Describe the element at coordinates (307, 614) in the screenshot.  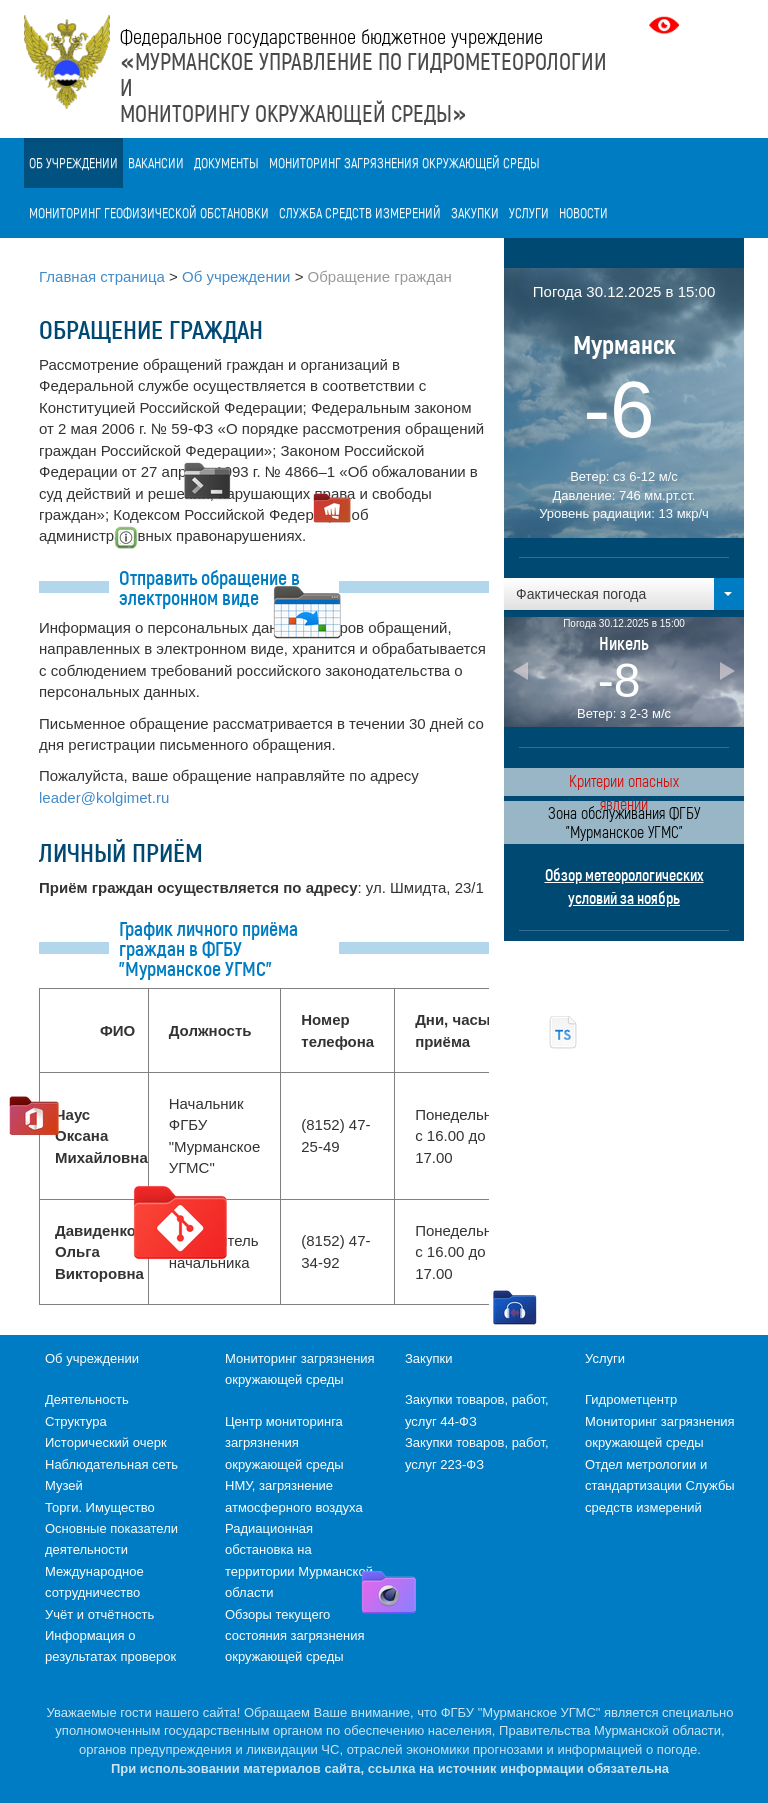
I see `open folder containing scheduled items` at that location.